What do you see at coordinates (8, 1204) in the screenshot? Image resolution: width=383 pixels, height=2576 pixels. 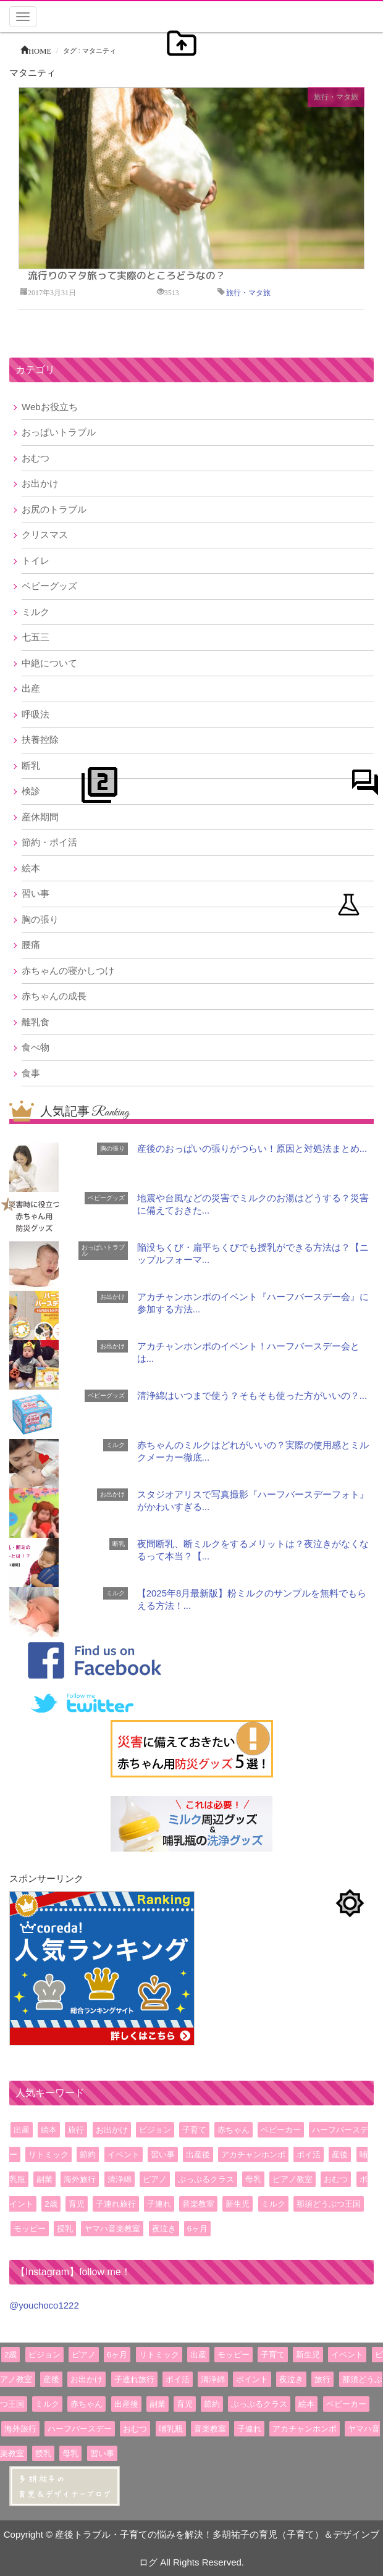 I see `indicates a partial or half-star rating` at bounding box center [8, 1204].